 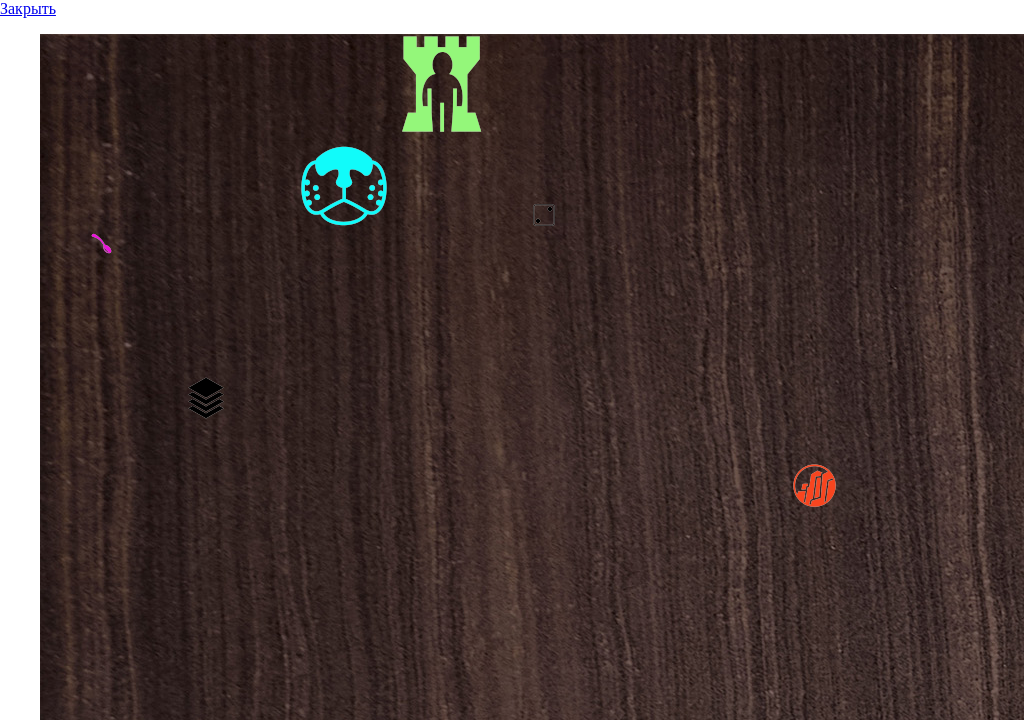 I want to click on view layers or stacked elements, so click(x=206, y=398).